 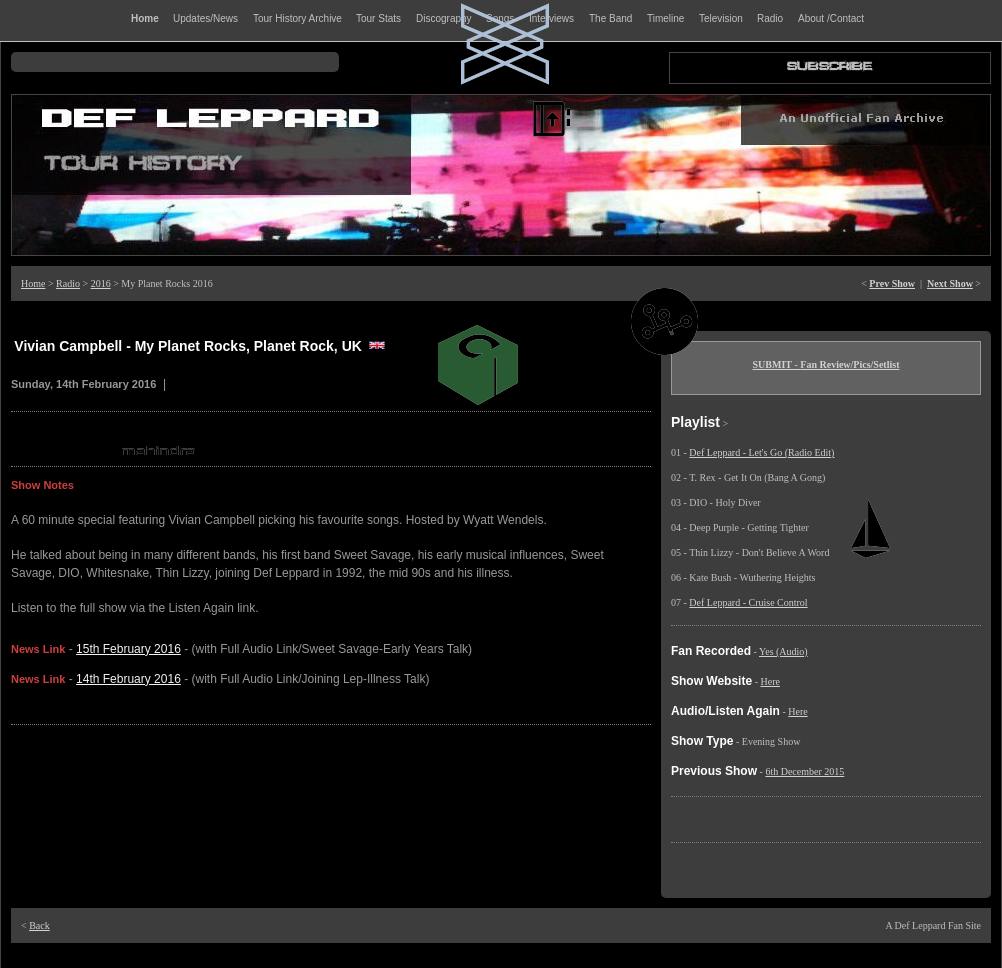 I want to click on conan c/c++ package manager logo, so click(x=478, y=365).